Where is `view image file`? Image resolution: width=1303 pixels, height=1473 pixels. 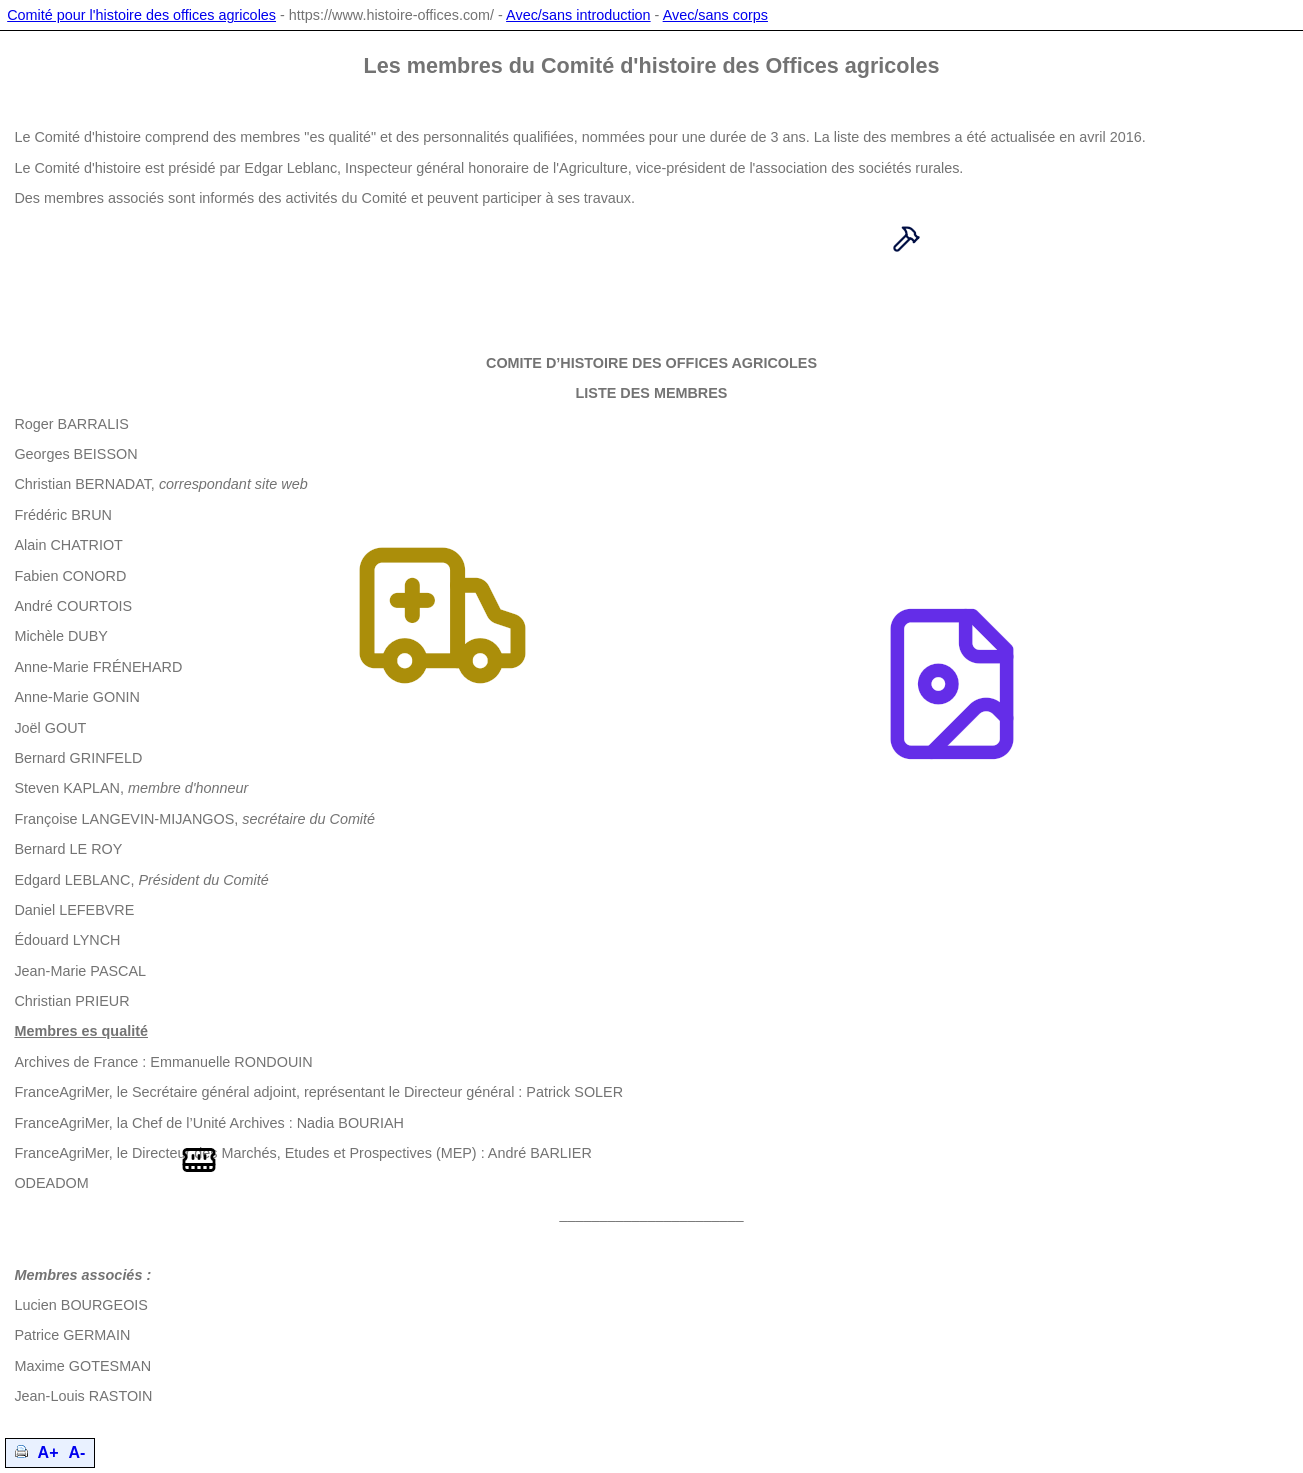 view image file is located at coordinates (952, 684).